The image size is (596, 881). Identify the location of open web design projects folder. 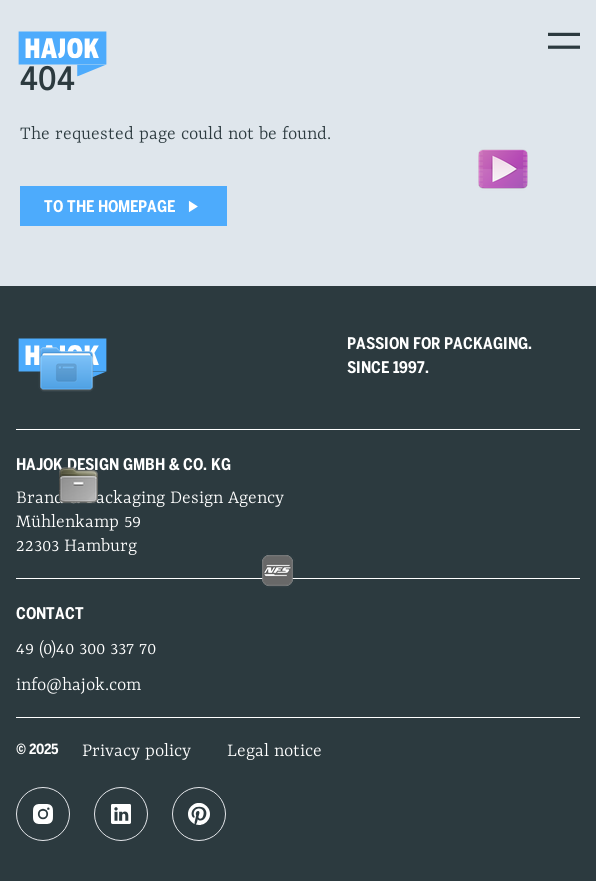
(66, 368).